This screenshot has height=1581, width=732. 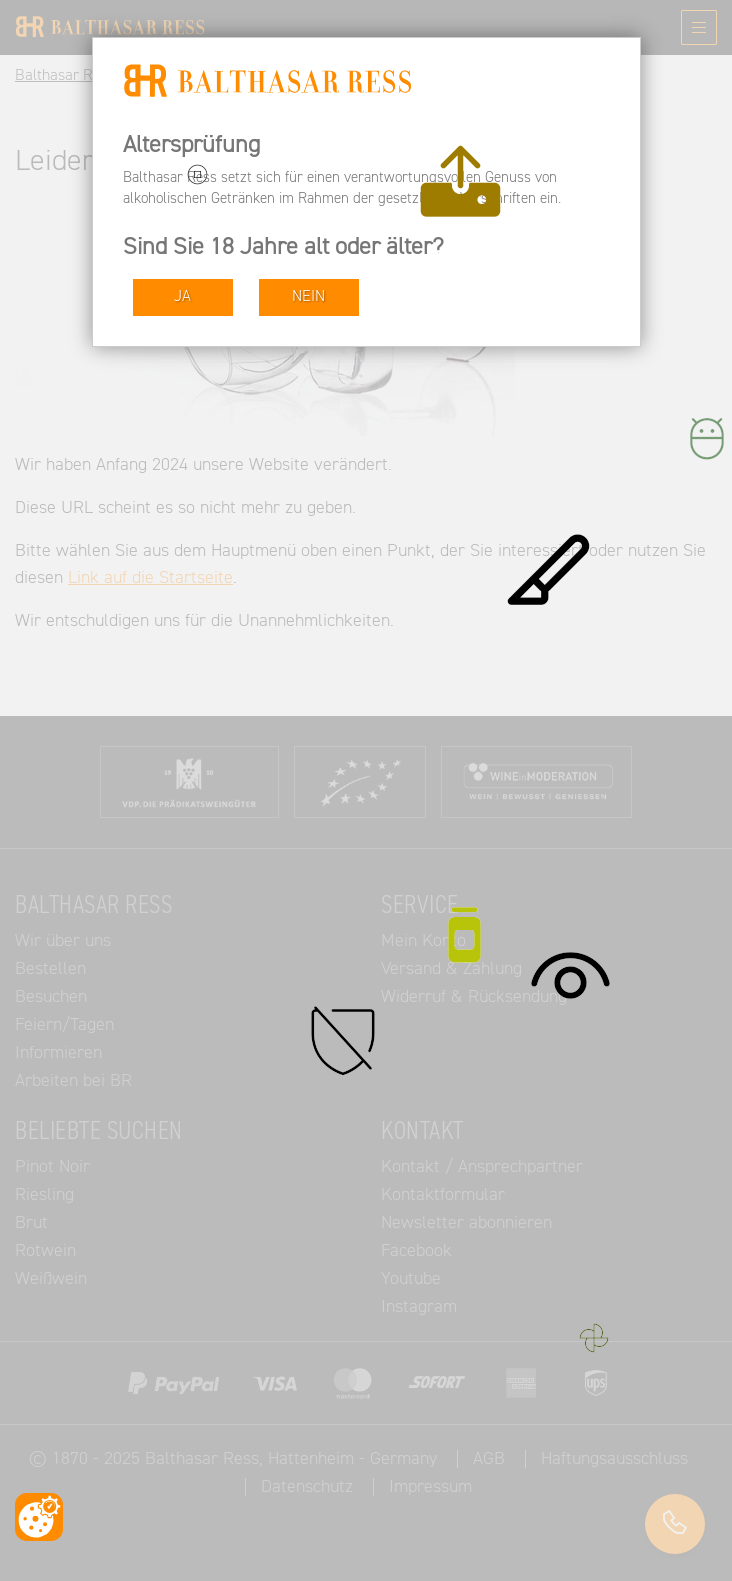 I want to click on slice or cut selected content, so click(x=548, y=571).